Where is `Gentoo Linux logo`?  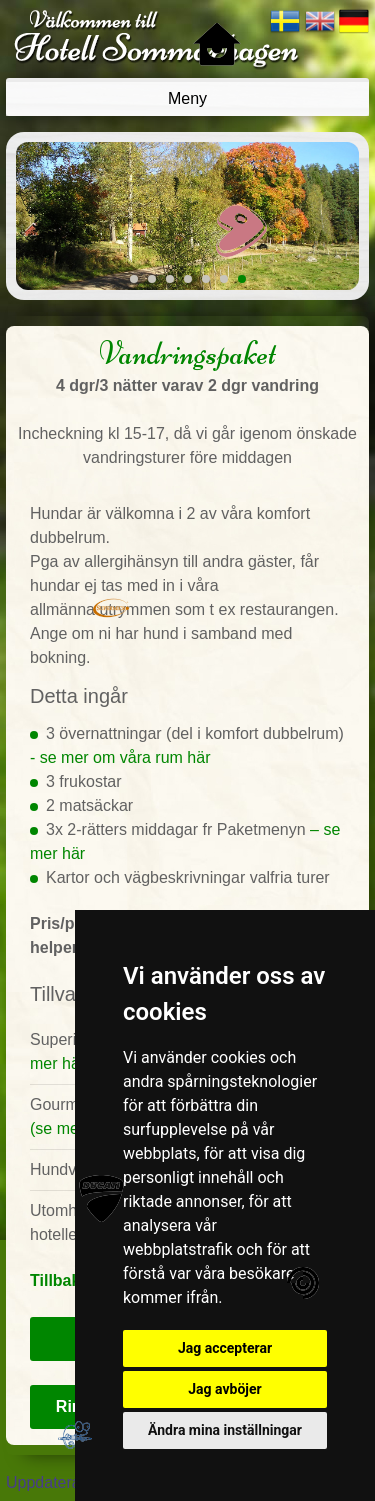 Gentoo Linux logo is located at coordinates (241, 230).